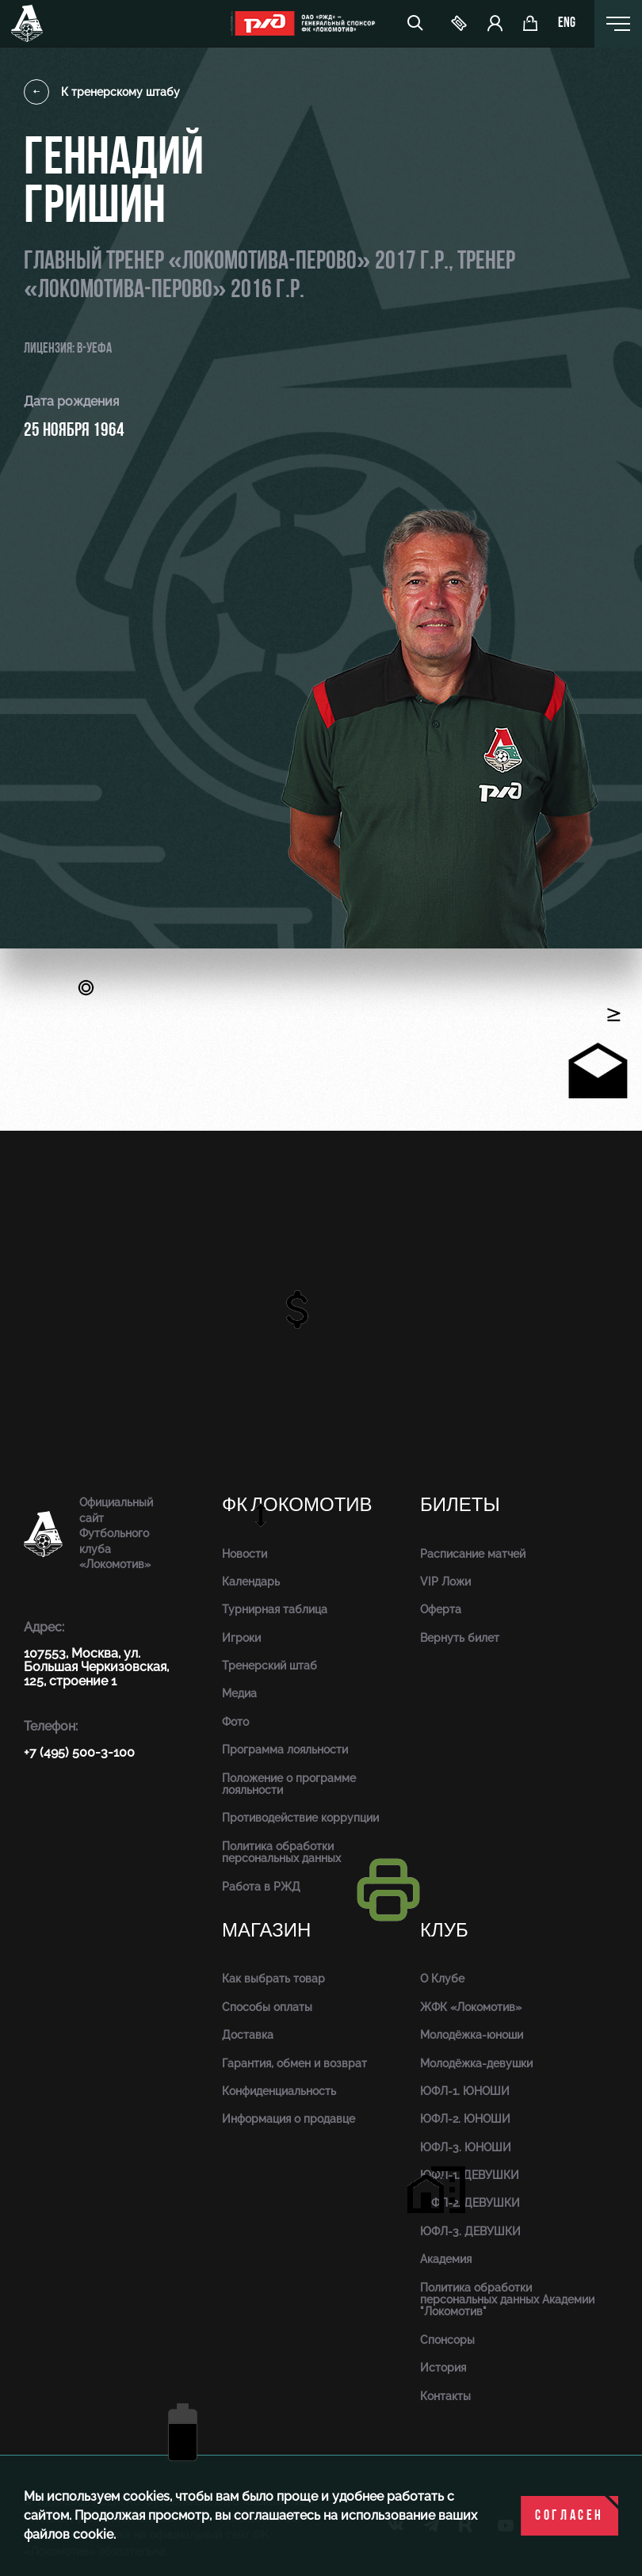 Image resolution: width=642 pixels, height=2576 pixels. Describe the element at coordinates (86, 987) in the screenshot. I see `start recording audio or video` at that location.